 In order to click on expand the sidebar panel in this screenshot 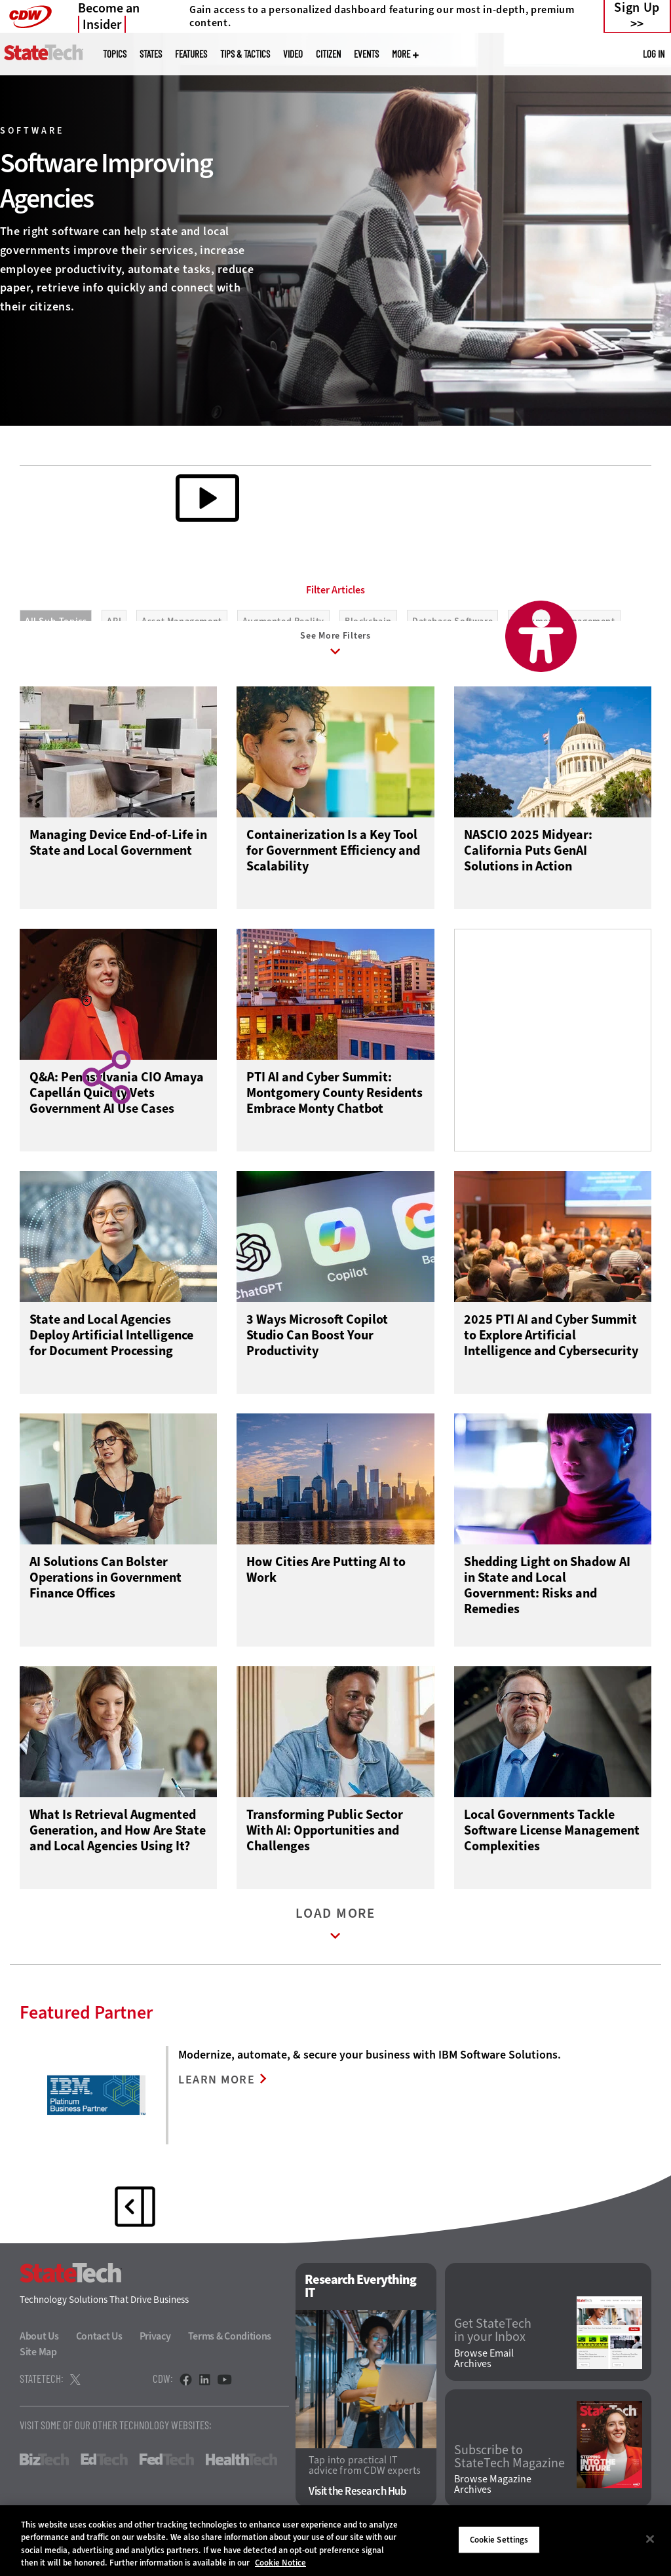, I will do `click(135, 2207)`.